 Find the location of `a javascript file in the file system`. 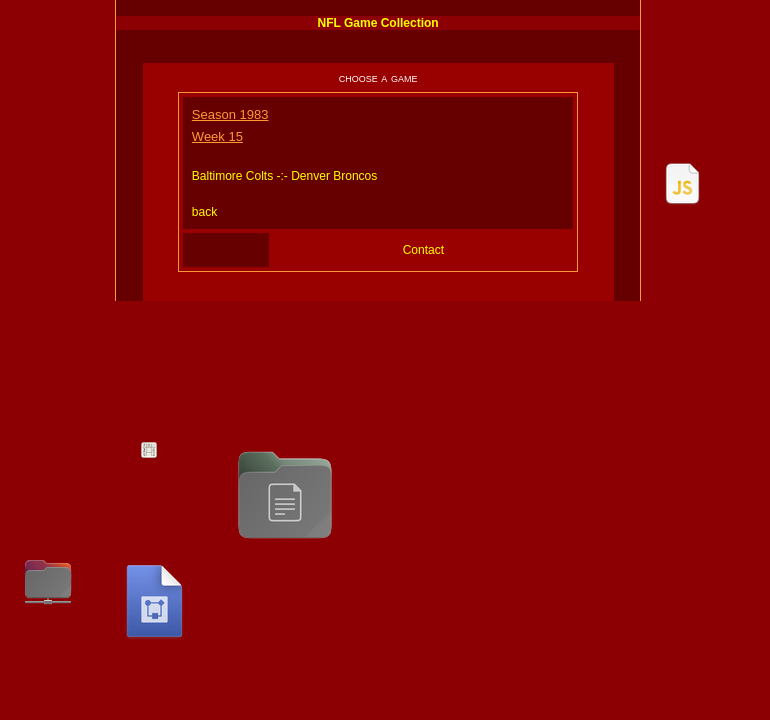

a javascript file in the file system is located at coordinates (682, 183).